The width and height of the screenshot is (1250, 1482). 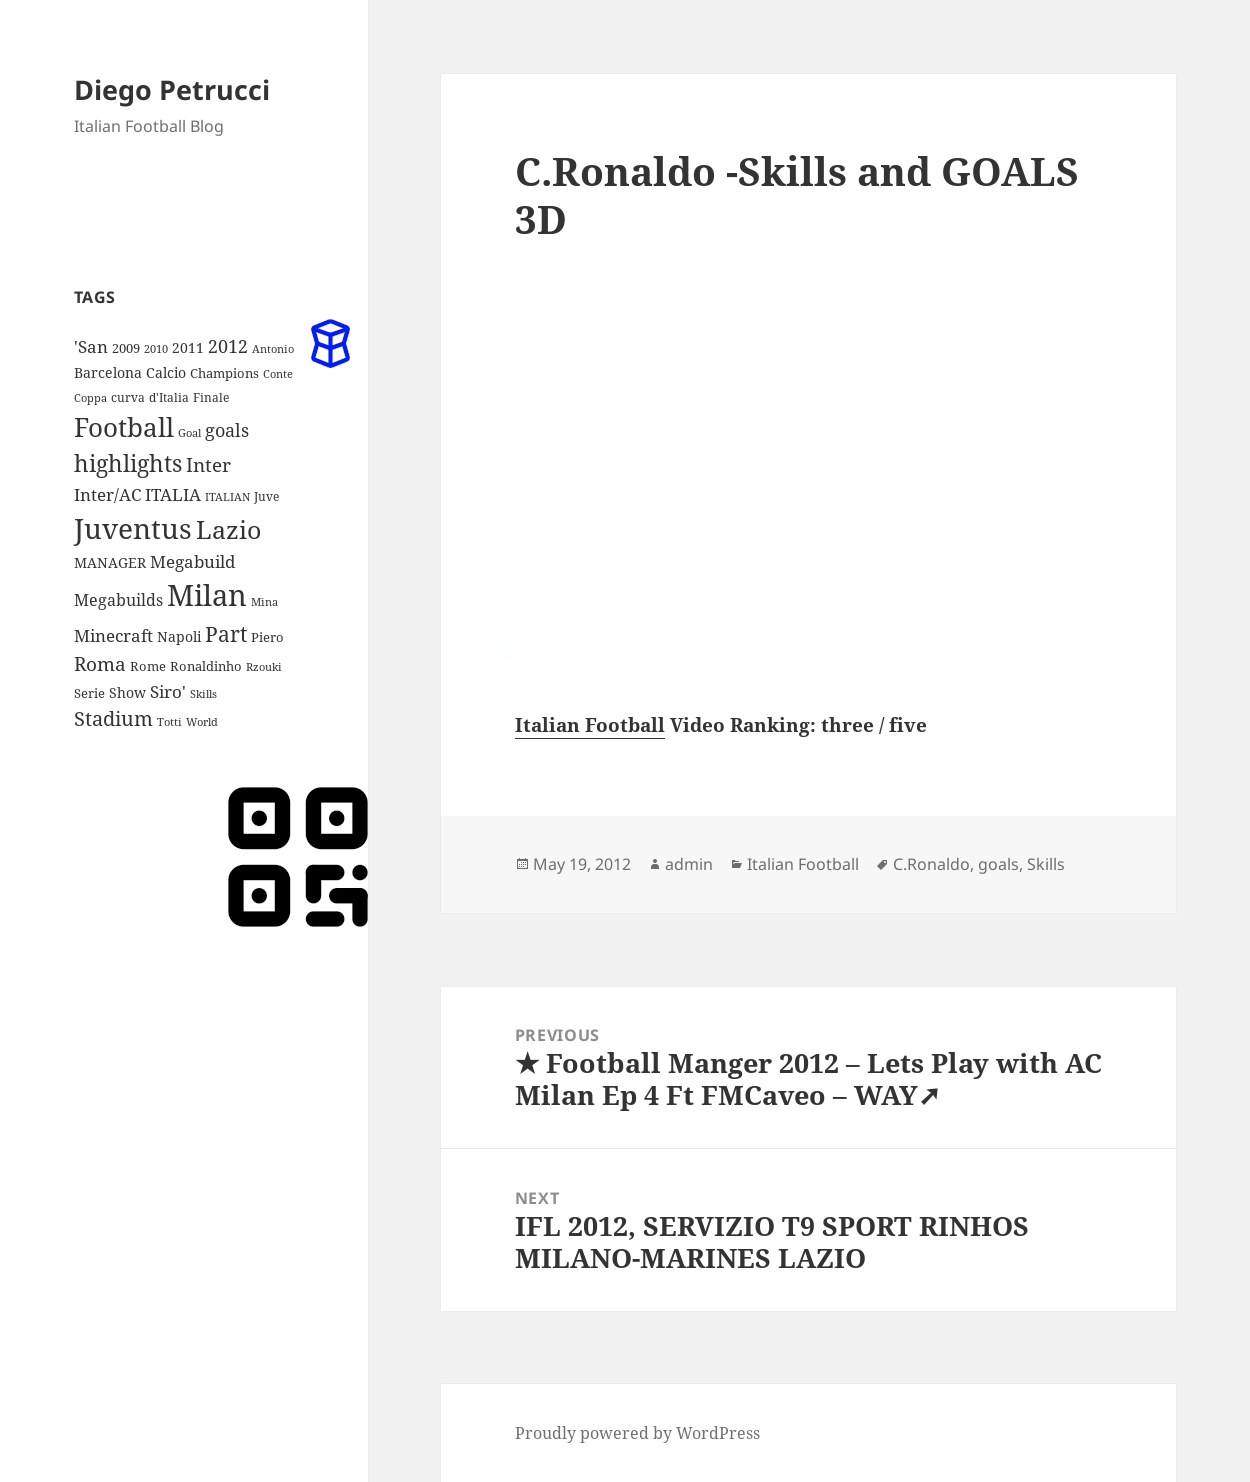 I want to click on google or gmail app shortcut, so click(x=502, y=649).